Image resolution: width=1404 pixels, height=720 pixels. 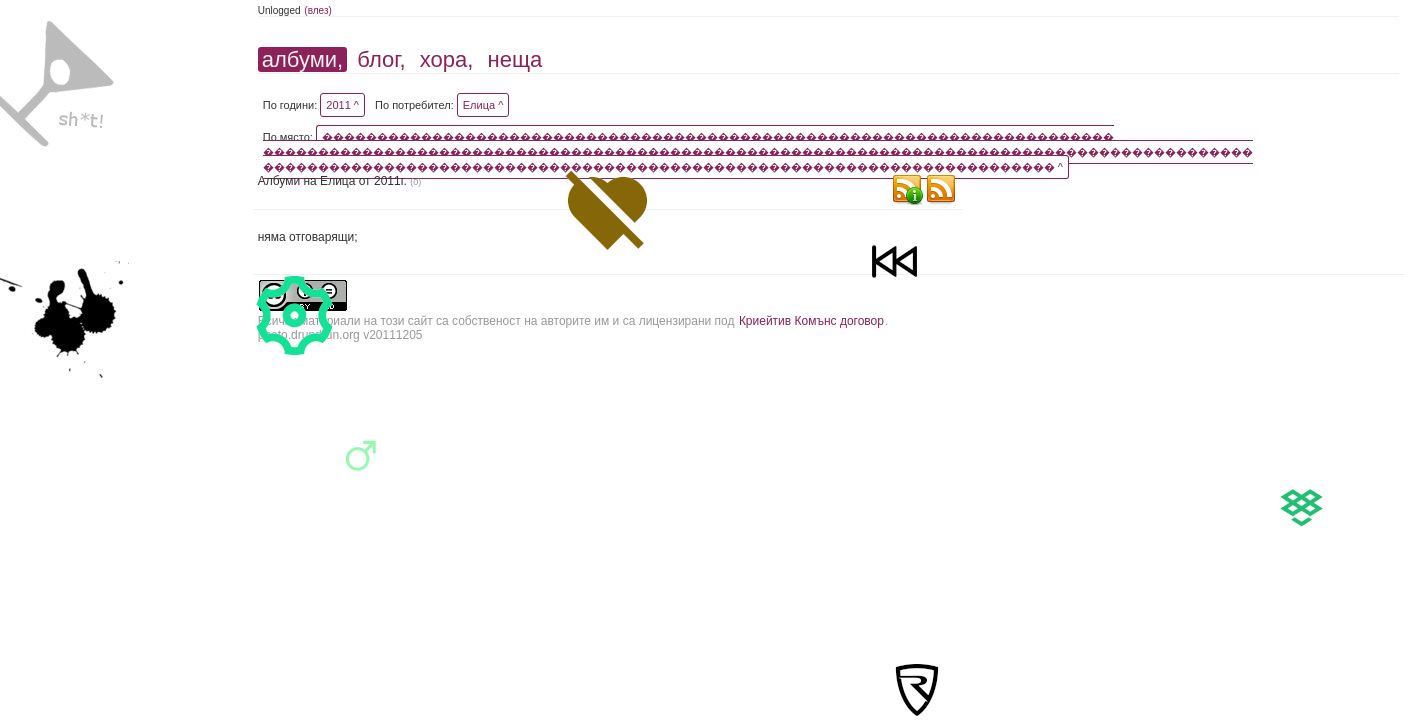 I want to click on Rimac Automobili company logo, so click(x=917, y=690).